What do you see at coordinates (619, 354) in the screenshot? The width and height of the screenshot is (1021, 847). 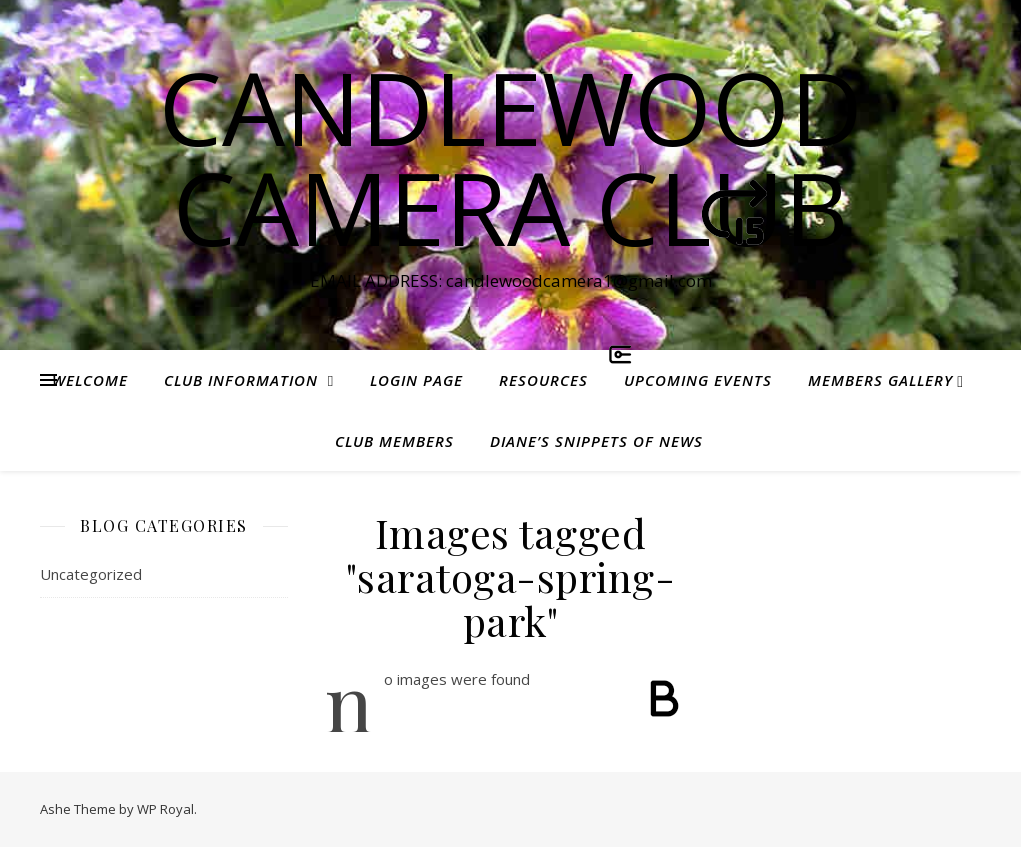 I see `access your wallet or payment methods` at bounding box center [619, 354].